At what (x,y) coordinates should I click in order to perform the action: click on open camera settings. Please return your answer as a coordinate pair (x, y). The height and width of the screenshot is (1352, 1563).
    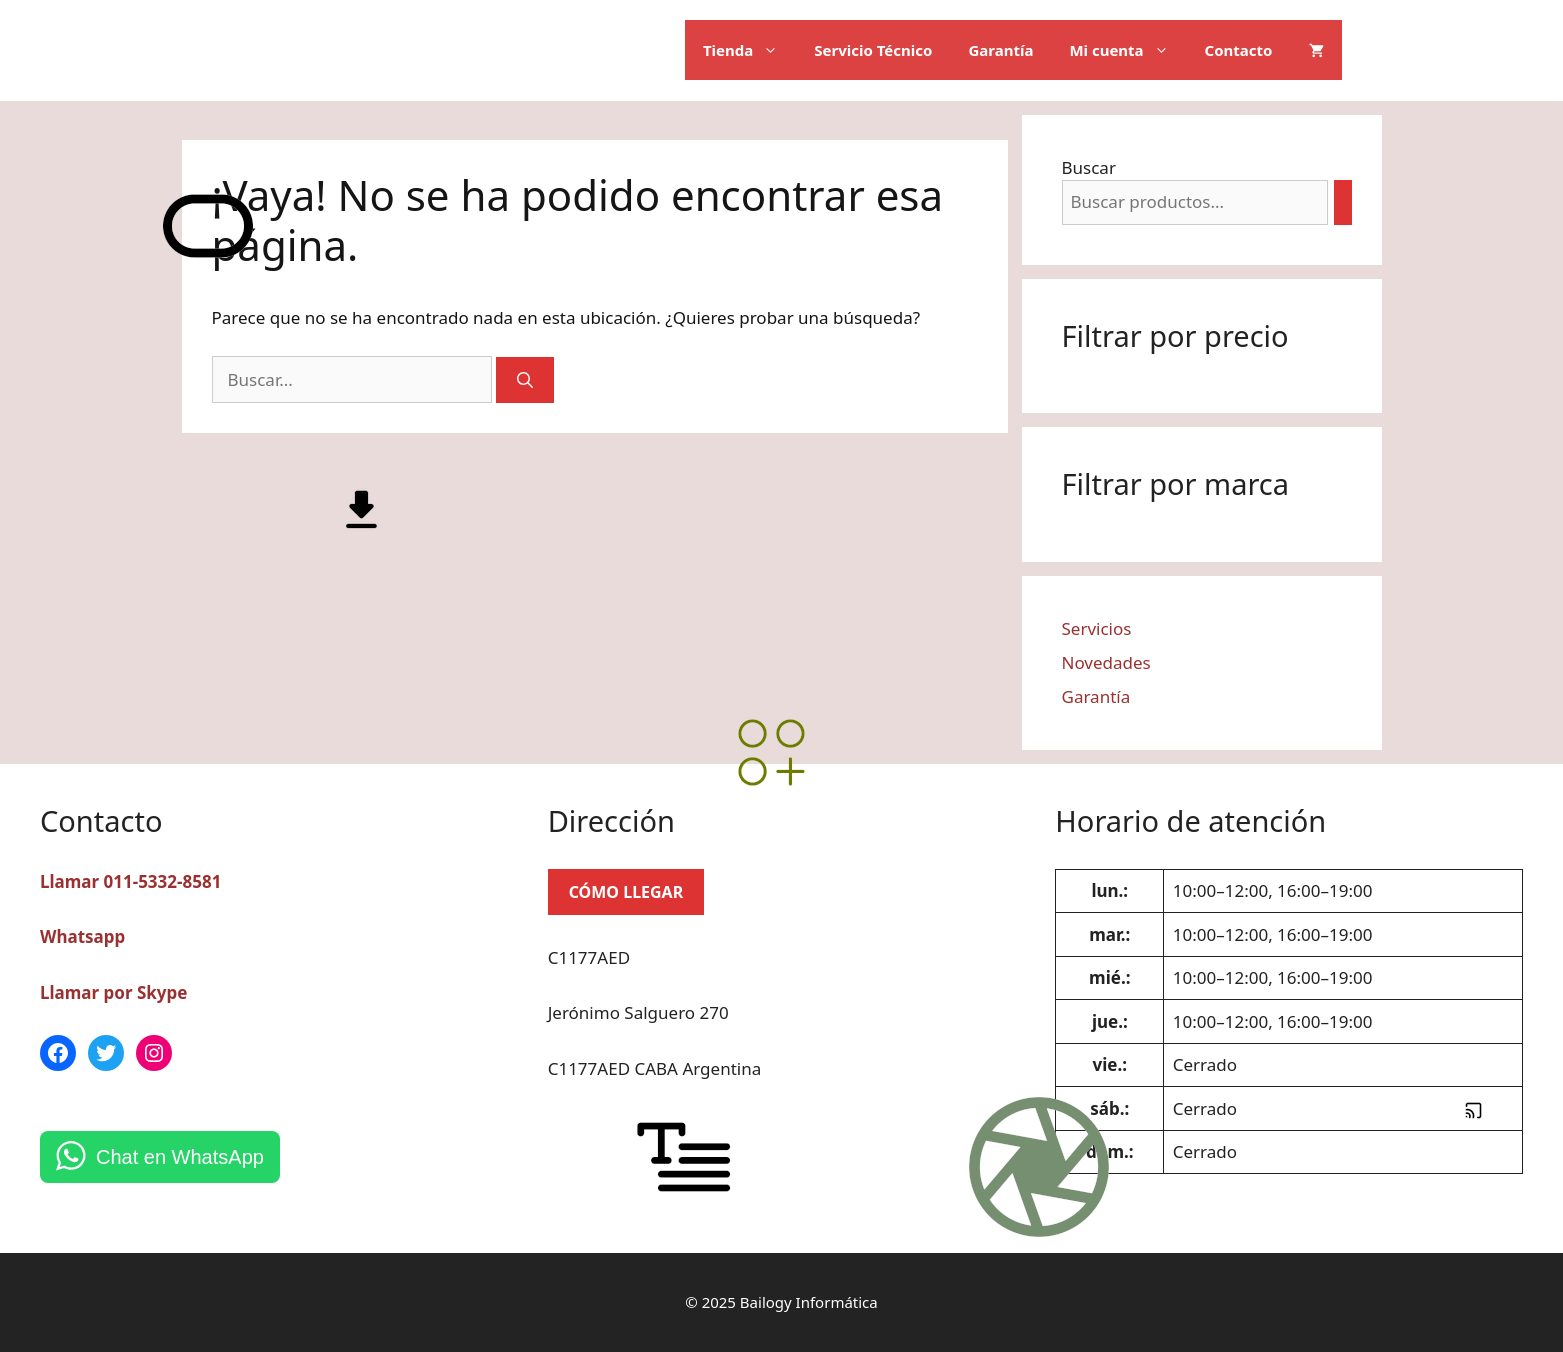
    Looking at the image, I should click on (1039, 1167).